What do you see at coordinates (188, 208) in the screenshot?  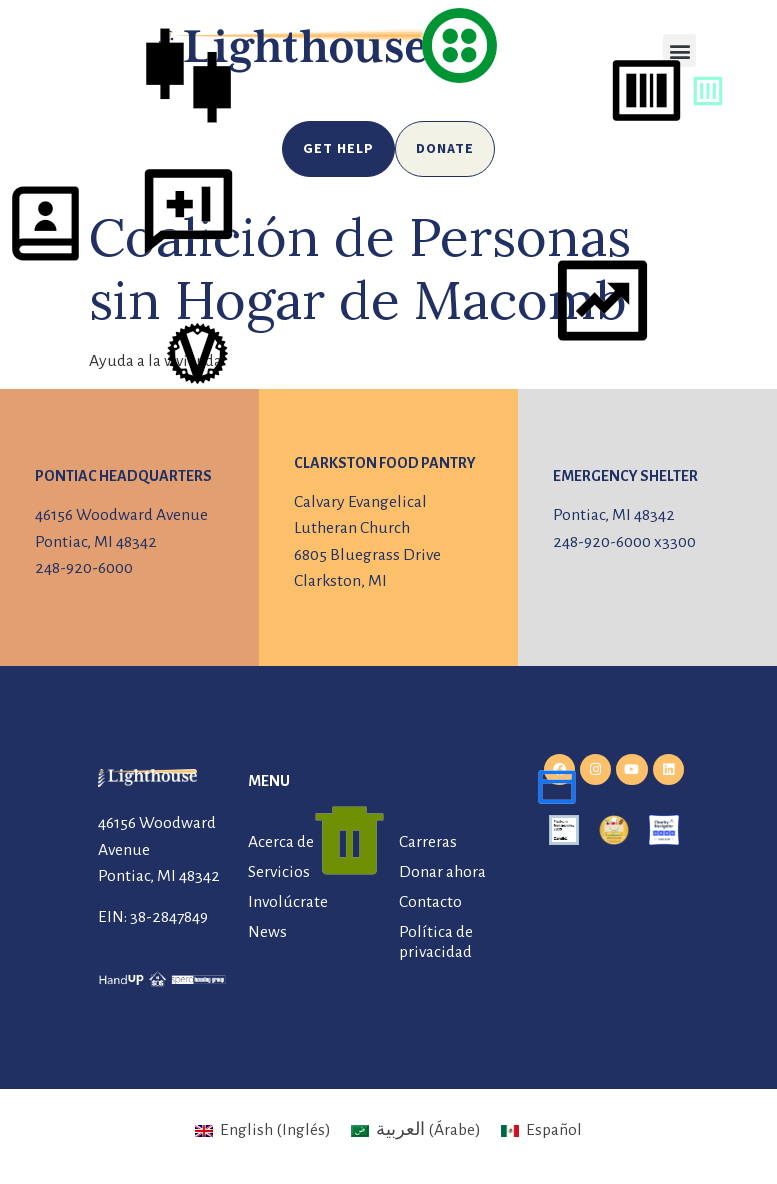 I see `add a follow-up message to a conversation` at bounding box center [188, 208].